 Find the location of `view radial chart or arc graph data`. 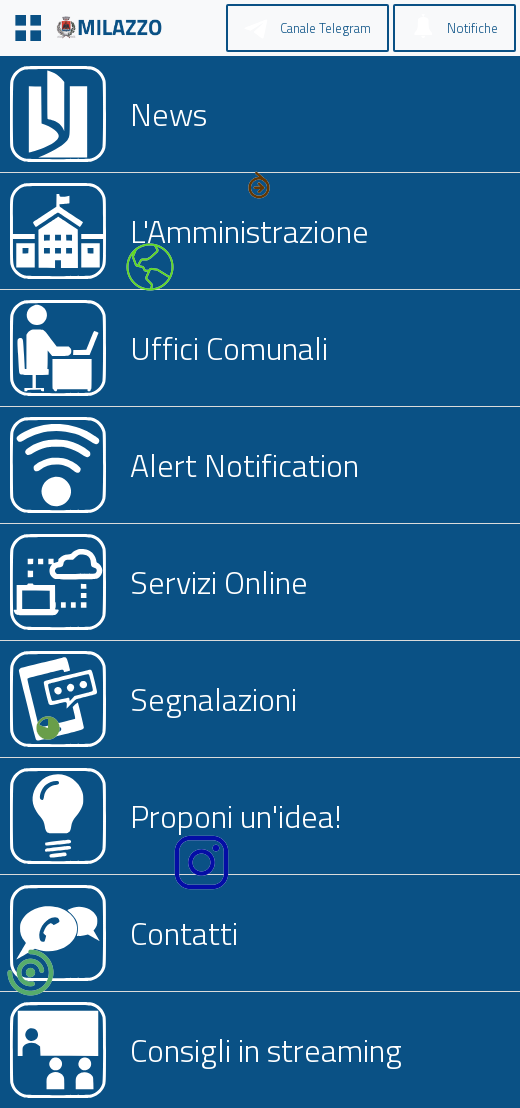

view radial chart or arc graph data is located at coordinates (30, 972).